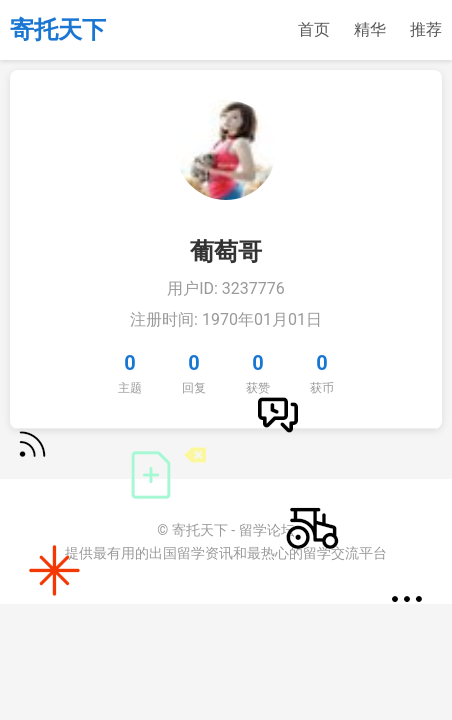 Image resolution: width=452 pixels, height=720 pixels. Describe the element at coordinates (311, 527) in the screenshot. I see `access farming or agricultural features` at that location.